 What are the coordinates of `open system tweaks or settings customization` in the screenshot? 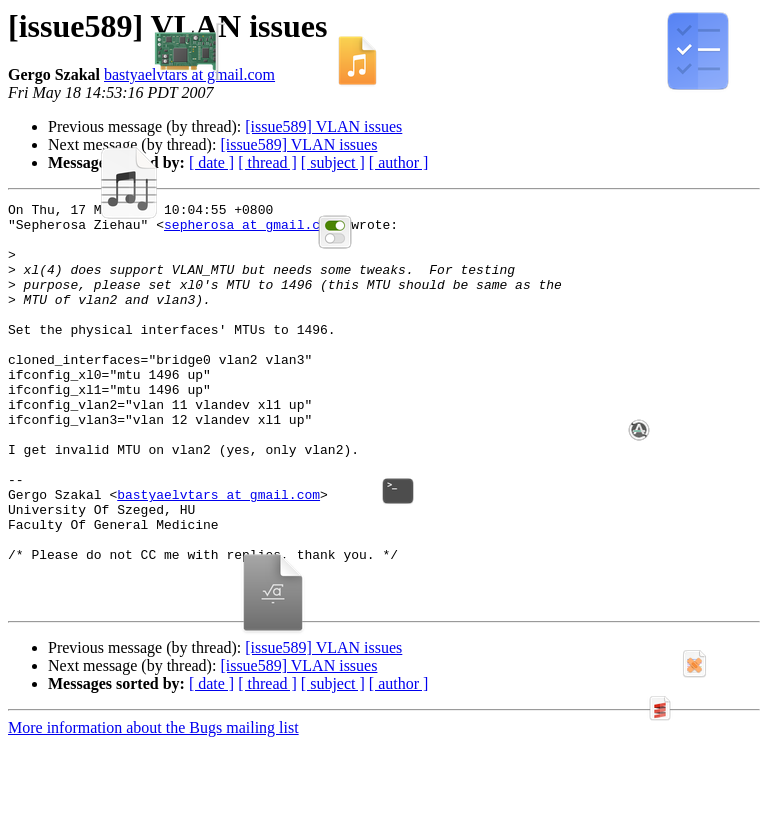 It's located at (335, 232).